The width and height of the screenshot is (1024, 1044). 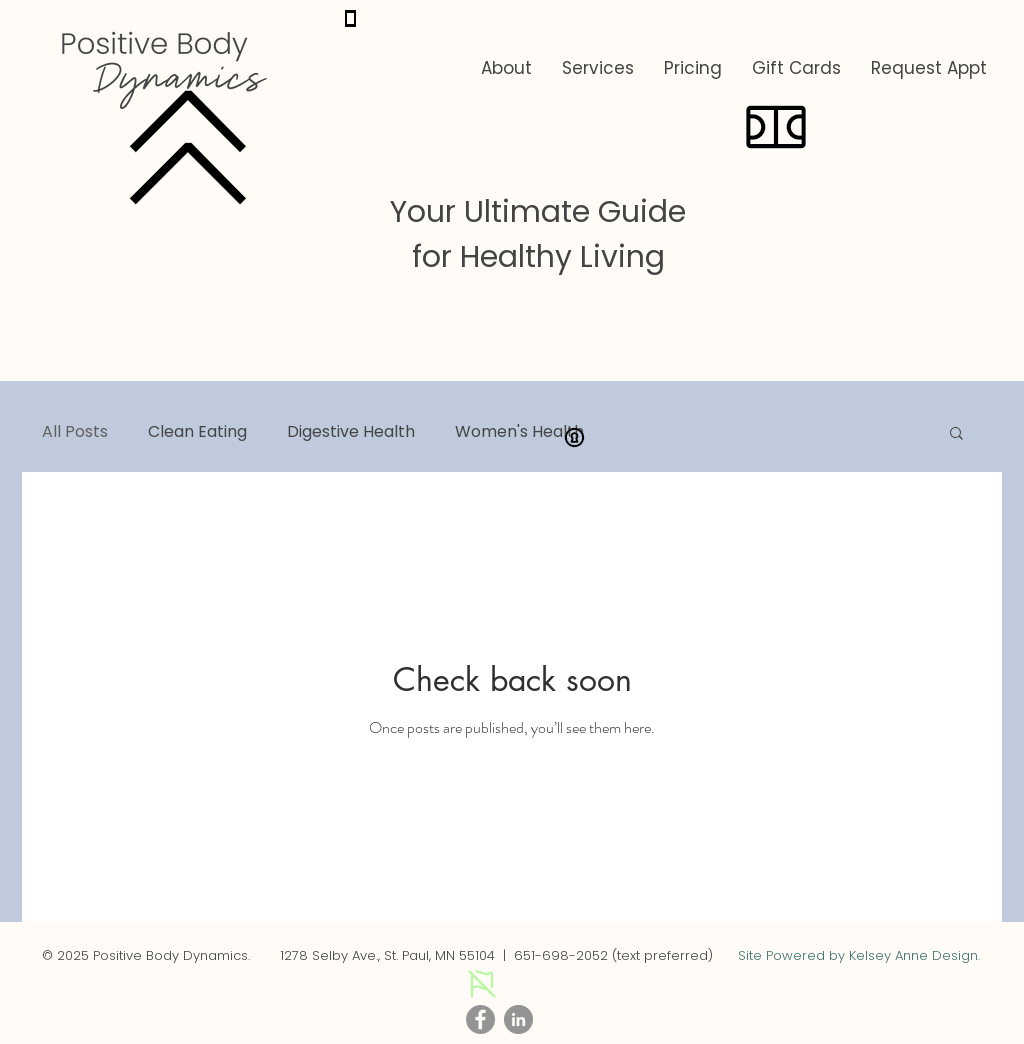 What do you see at coordinates (776, 127) in the screenshot?
I see `view basketball court locations` at bounding box center [776, 127].